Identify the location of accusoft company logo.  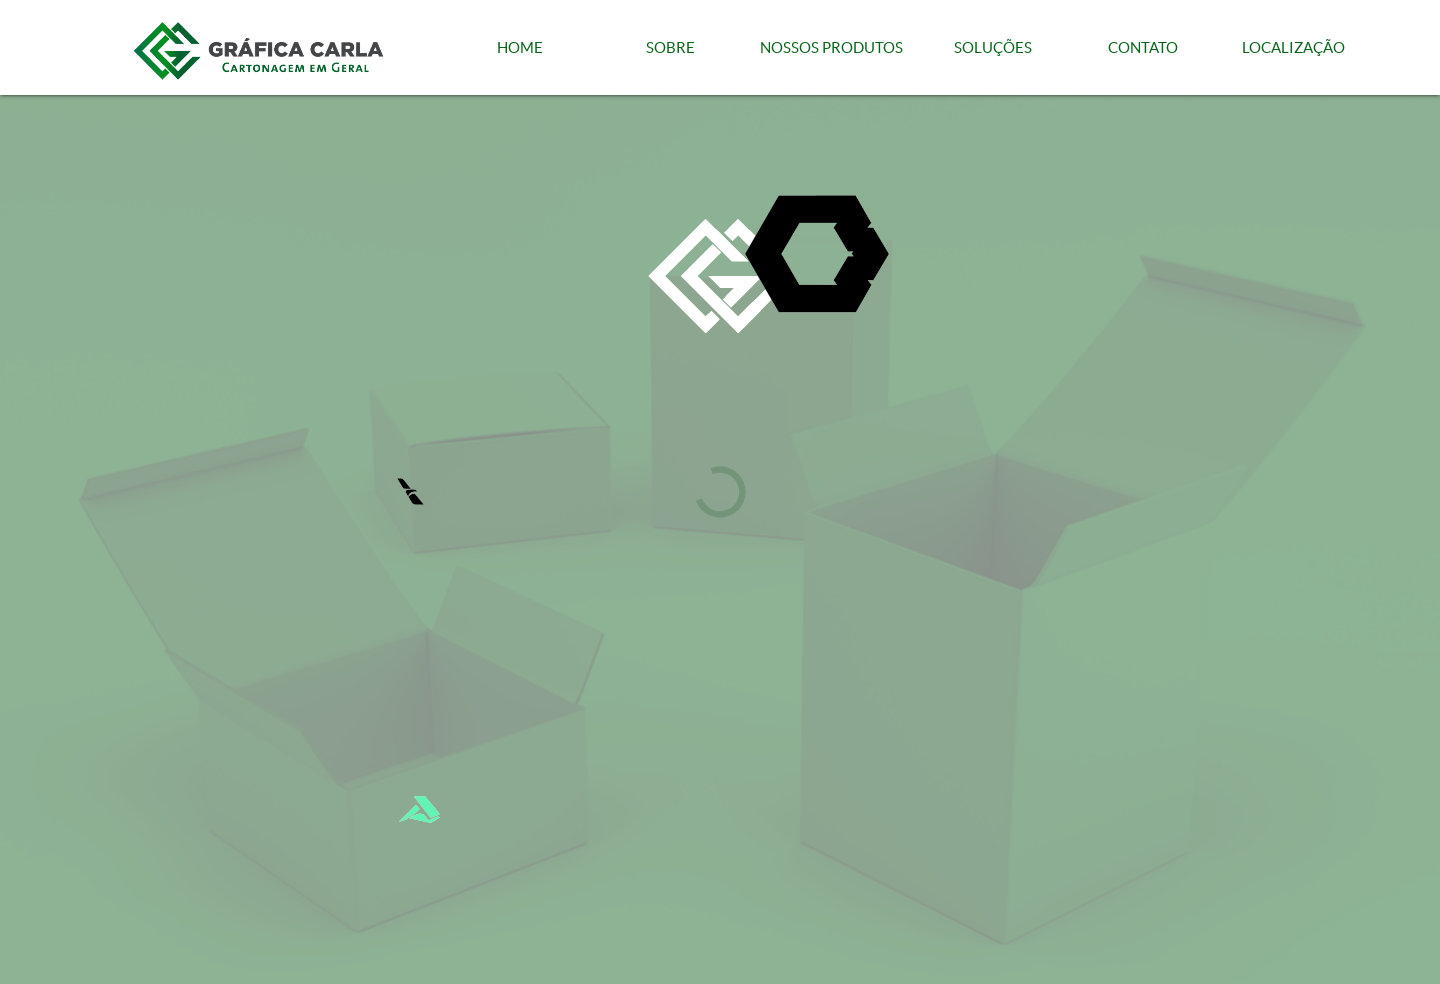
(419, 809).